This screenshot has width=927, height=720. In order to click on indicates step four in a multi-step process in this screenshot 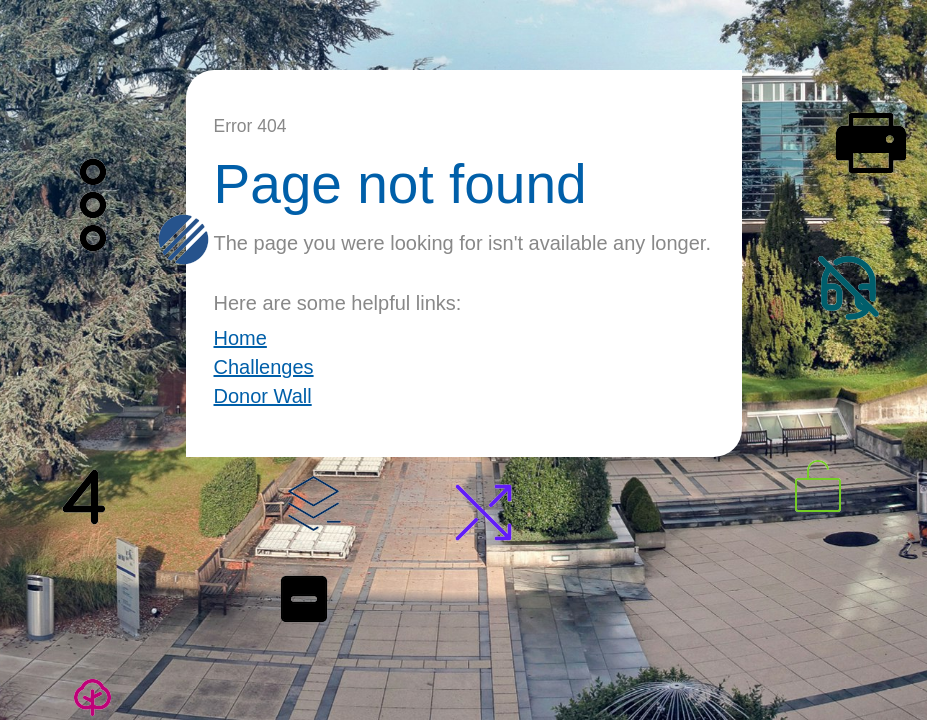, I will do `click(85, 497)`.